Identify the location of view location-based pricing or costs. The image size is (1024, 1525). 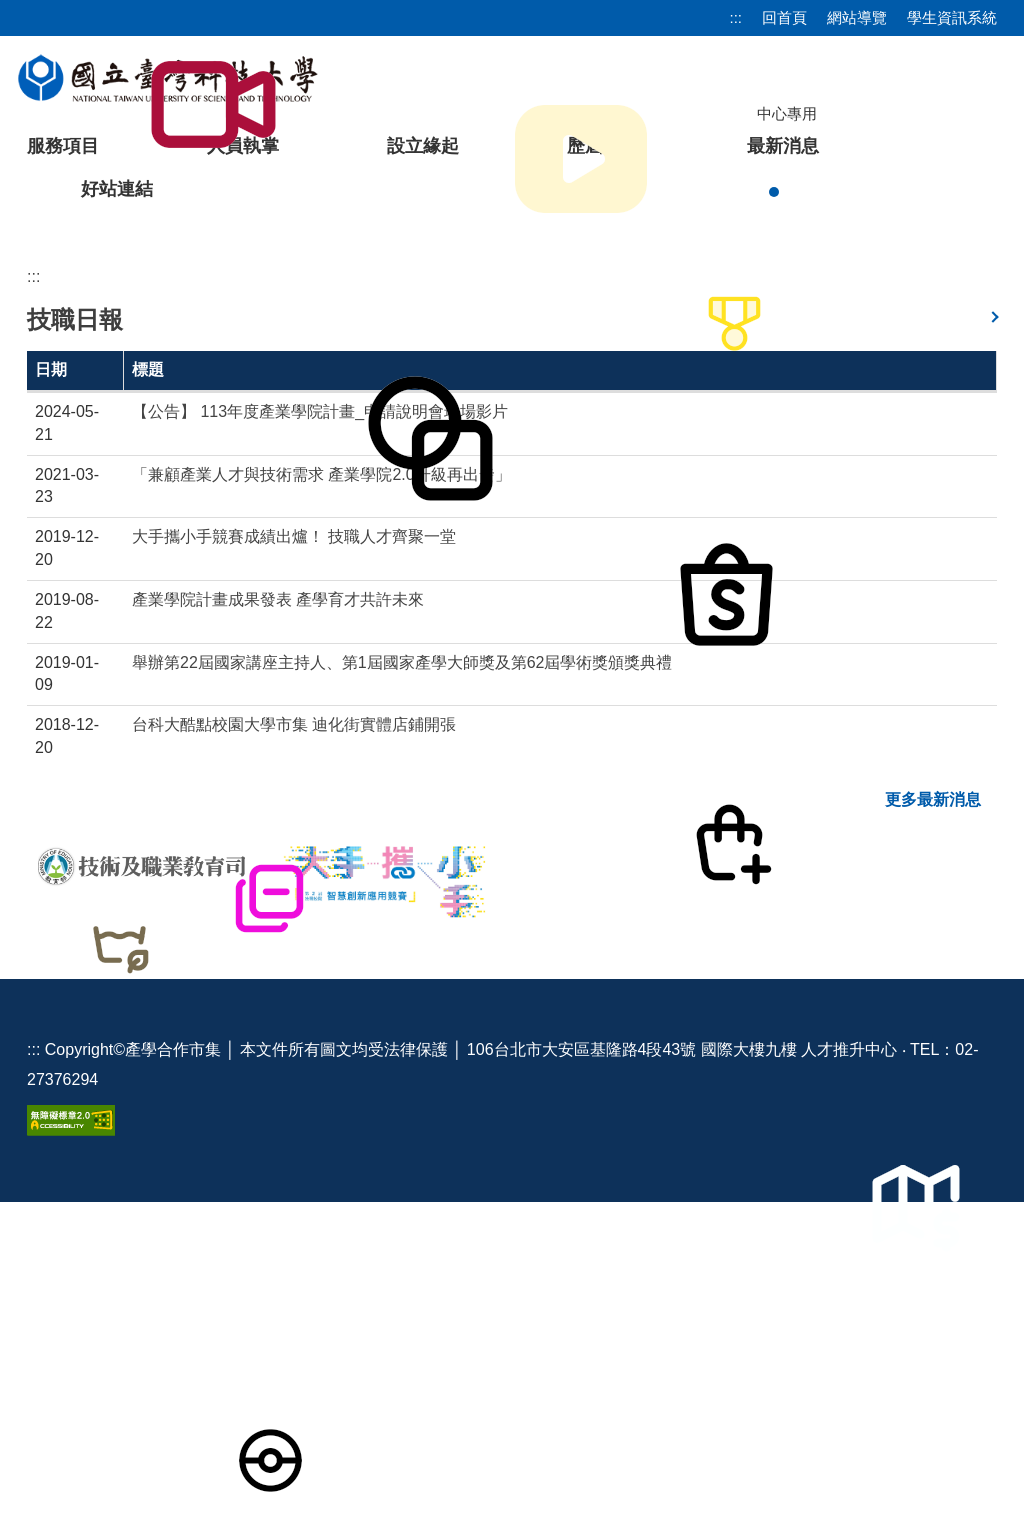
(916, 1204).